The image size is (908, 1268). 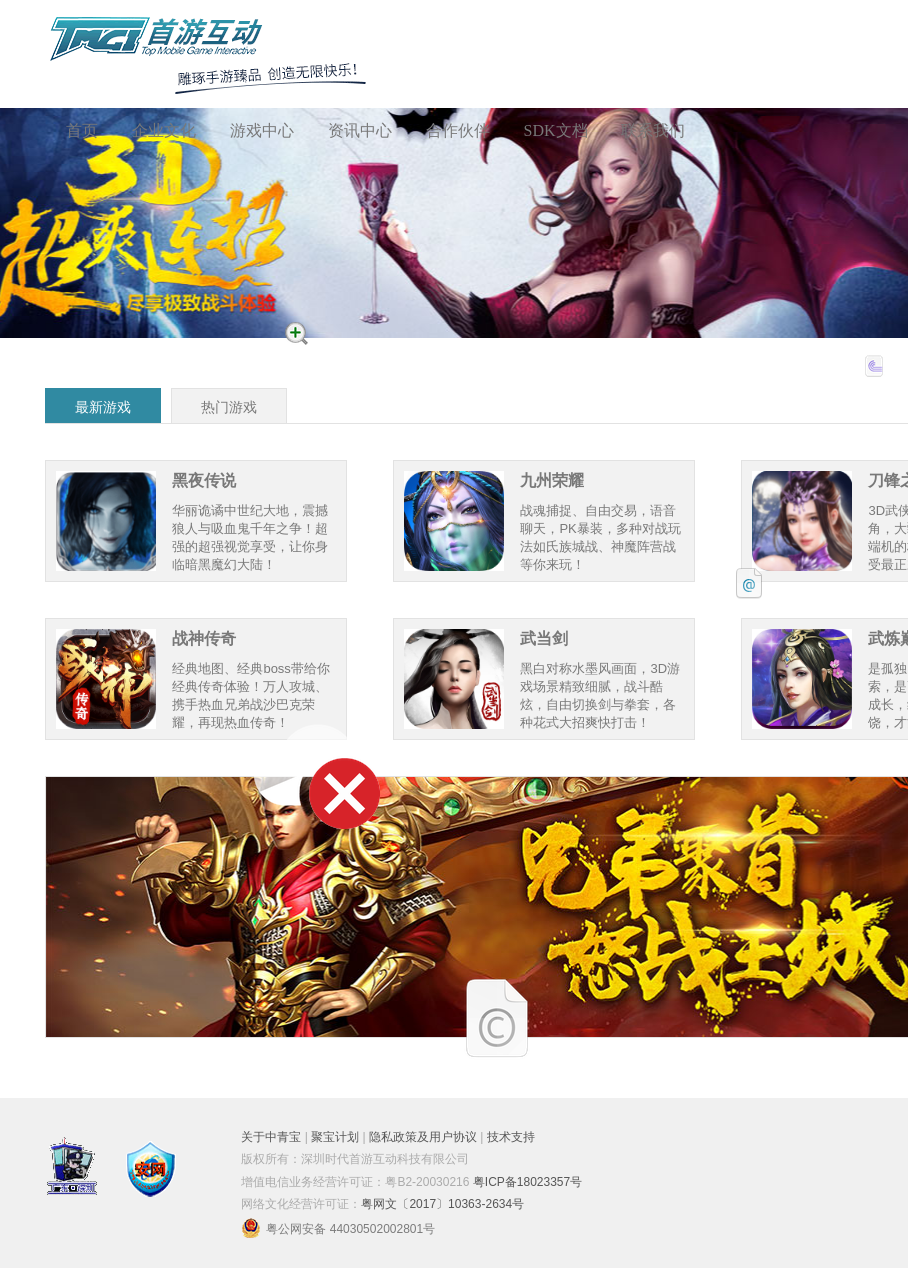 What do you see at coordinates (749, 583) in the screenshot?
I see `an email message file` at bounding box center [749, 583].